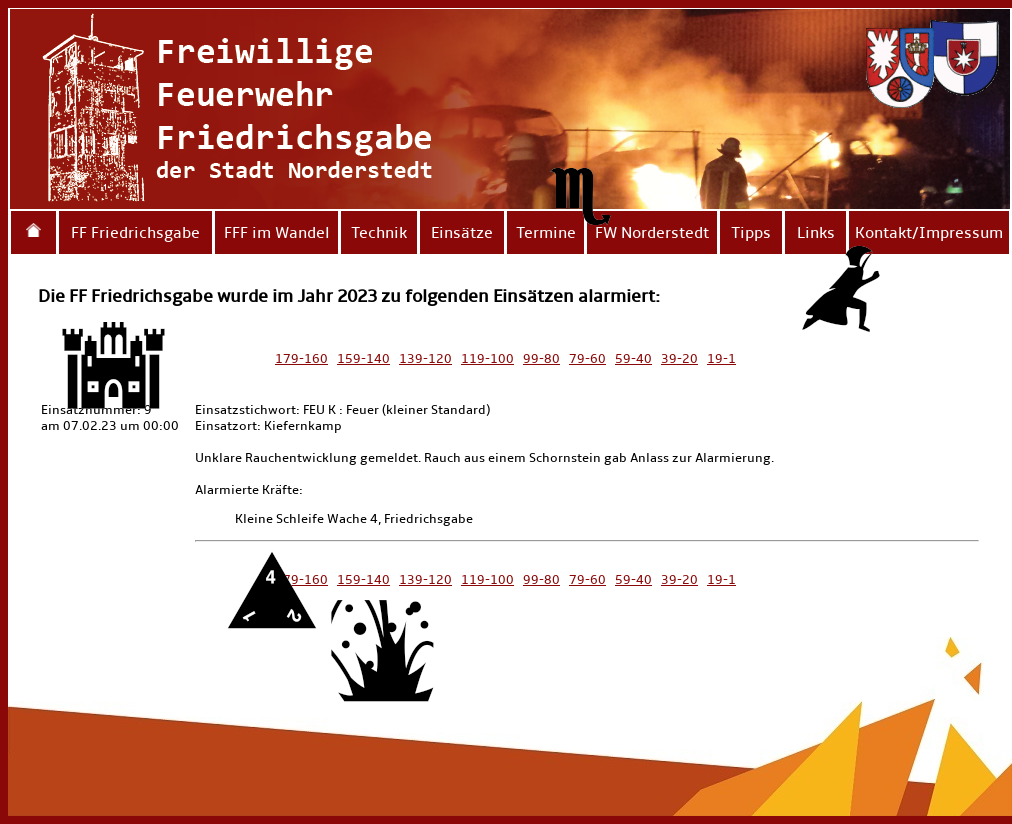 Image resolution: width=1012 pixels, height=824 pixels. I want to click on select rogue or assassin character class, so click(841, 289).